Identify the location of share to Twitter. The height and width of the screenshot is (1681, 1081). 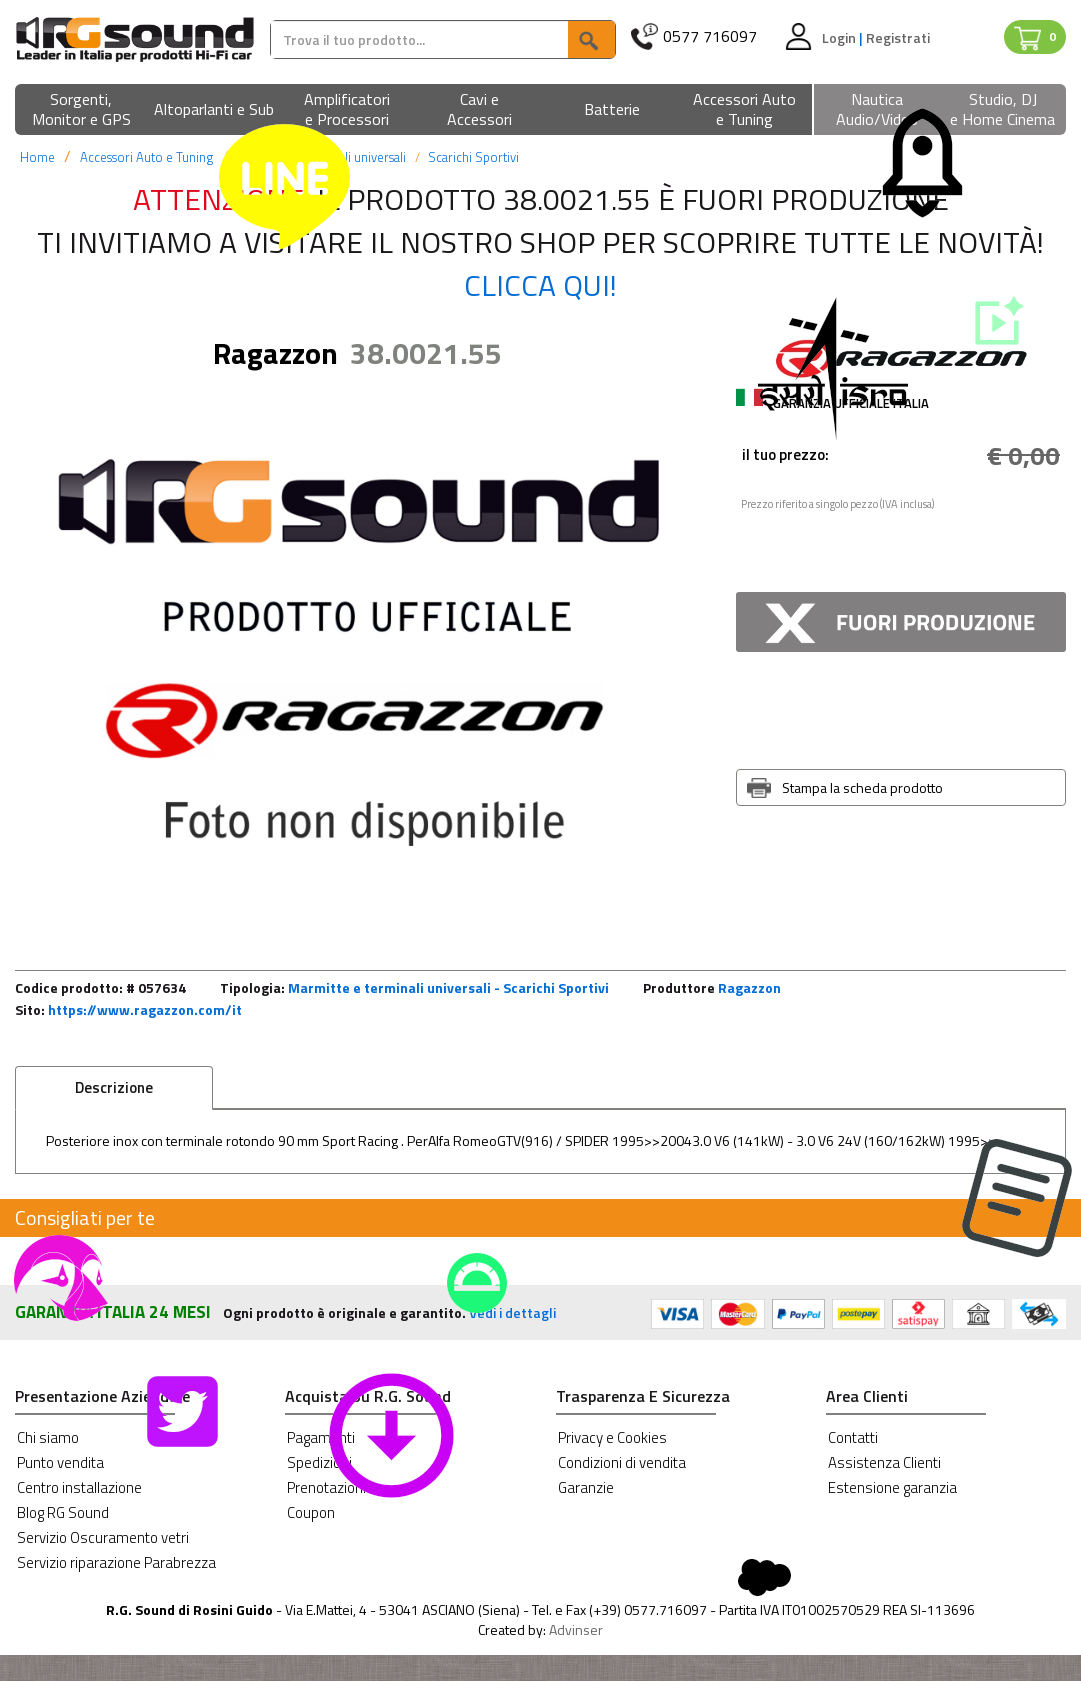
(182, 1411).